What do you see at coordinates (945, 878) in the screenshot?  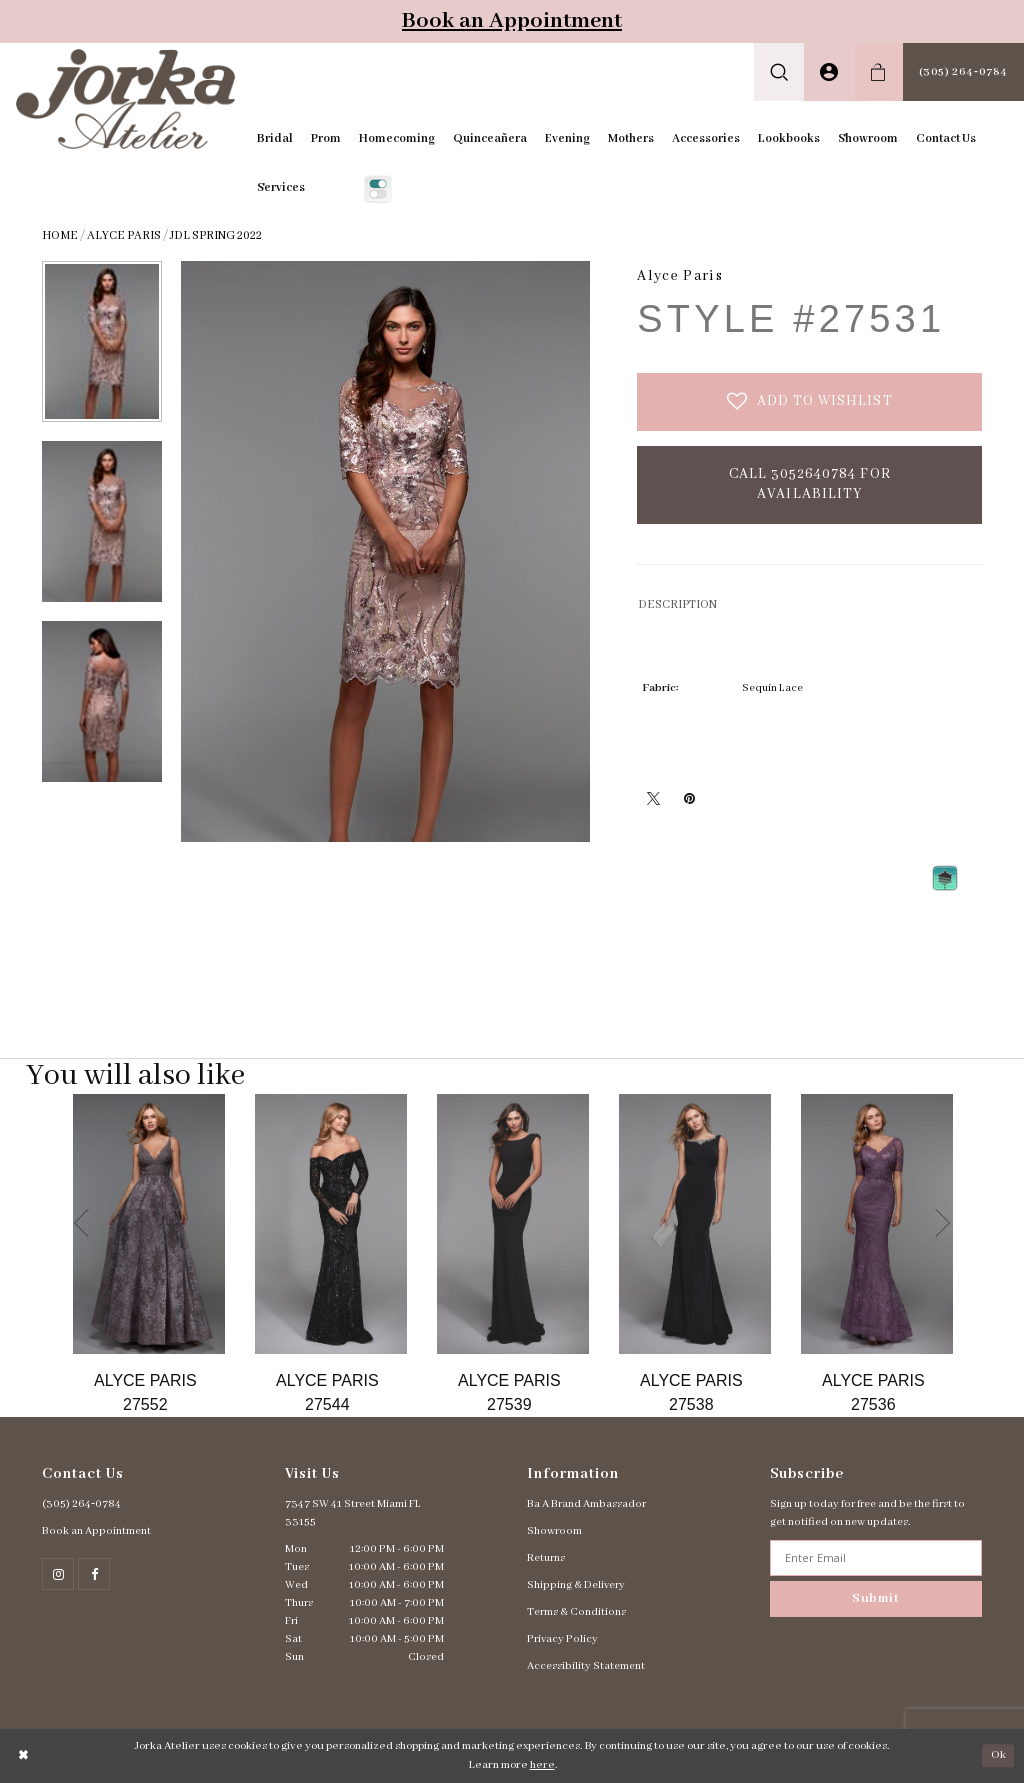 I see `launch the GNOME Mines puzzle game` at bounding box center [945, 878].